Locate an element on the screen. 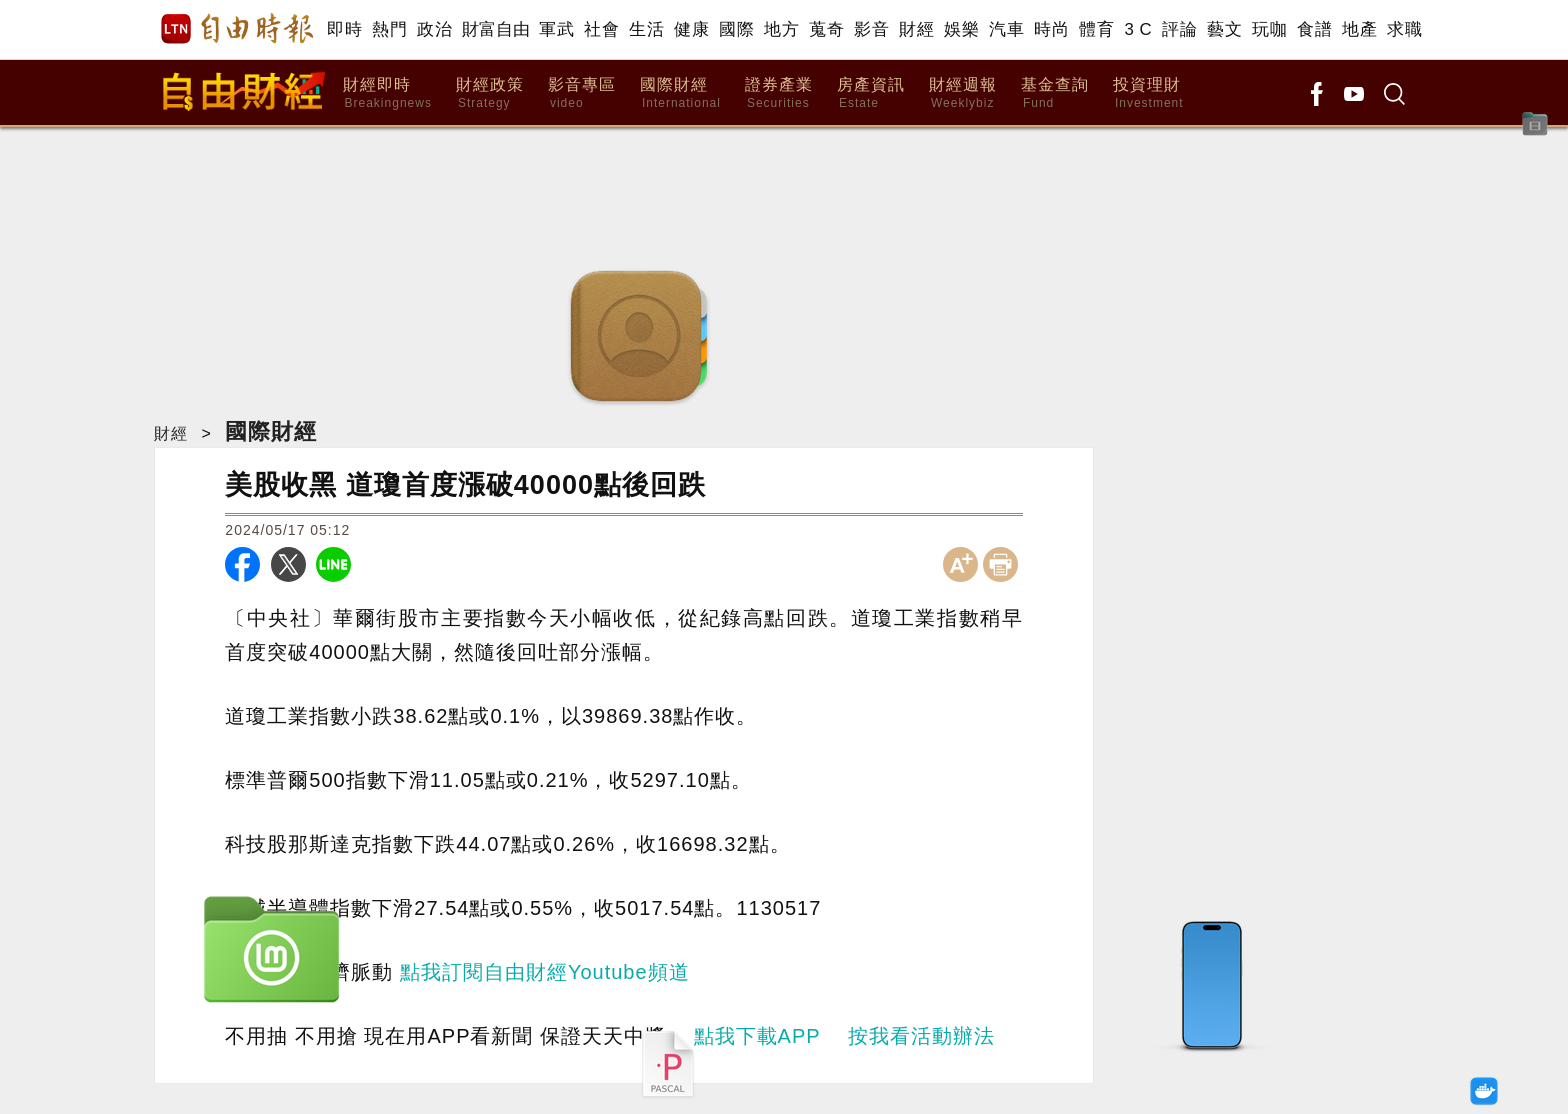 The image size is (1568, 1114). open your videos folder is located at coordinates (1535, 124).